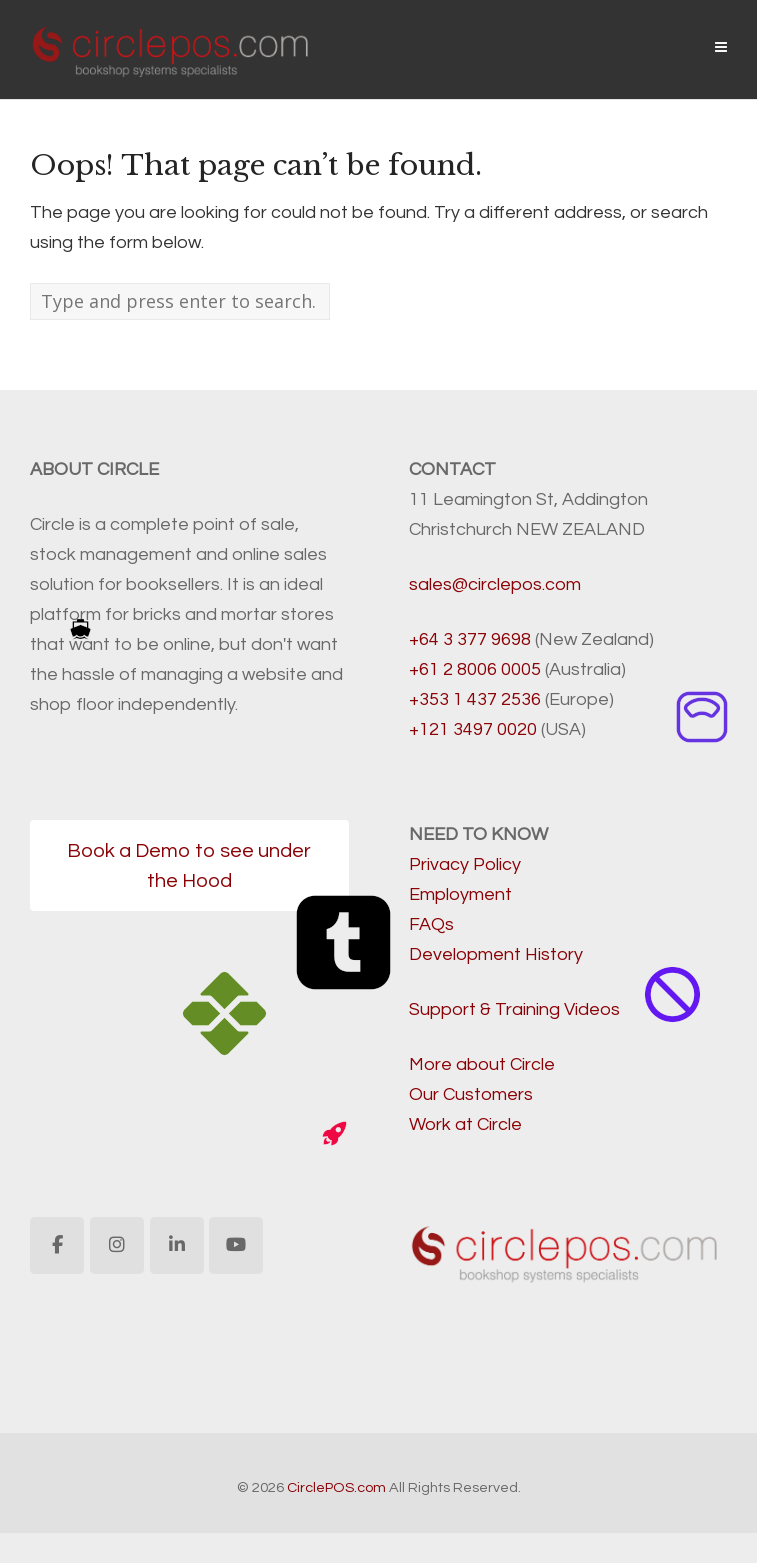  Describe the element at coordinates (672, 994) in the screenshot. I see `indicates a blocked or prohibited action` at that location.